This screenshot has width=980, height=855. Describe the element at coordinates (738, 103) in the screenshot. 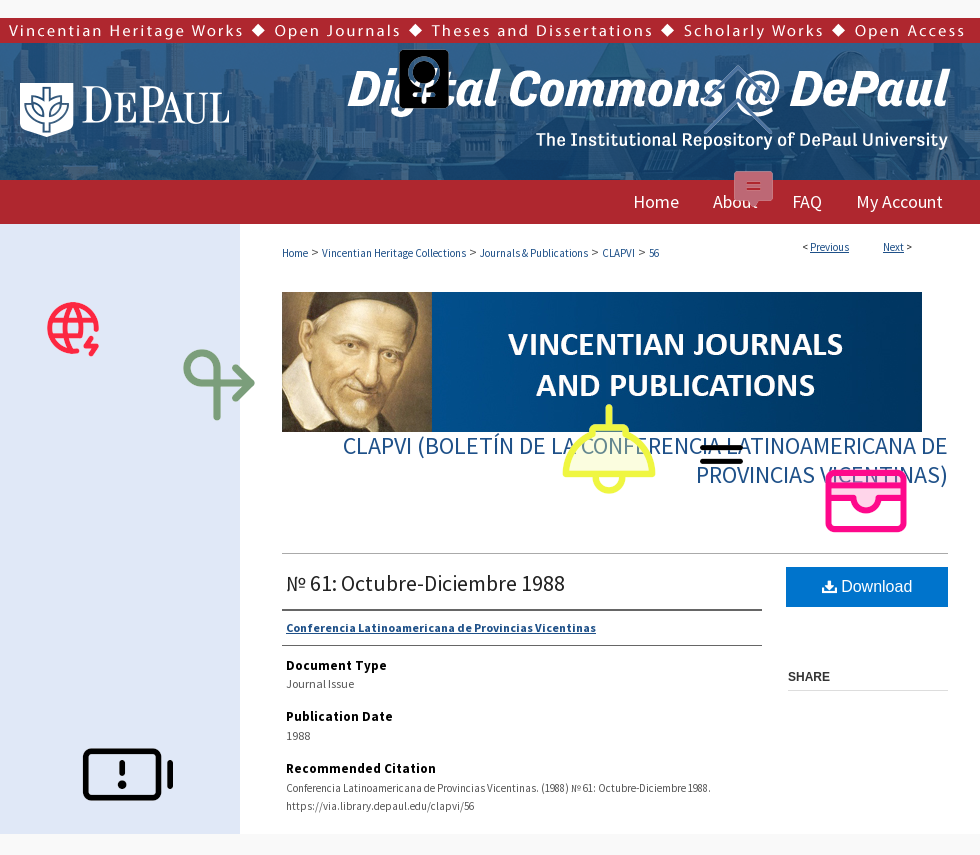

I see `collapse or minimize an expanded section` at that location.